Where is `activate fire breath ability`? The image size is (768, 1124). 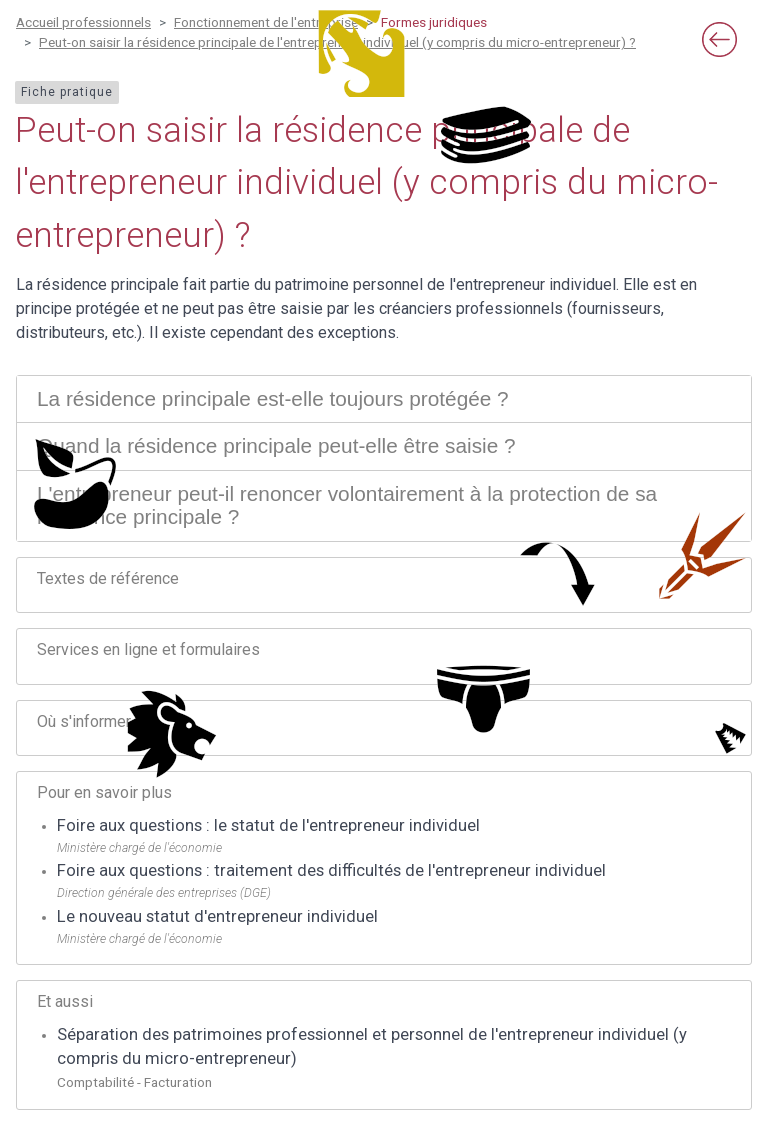 activate fire breath ability is located at coordinates (361, 53).